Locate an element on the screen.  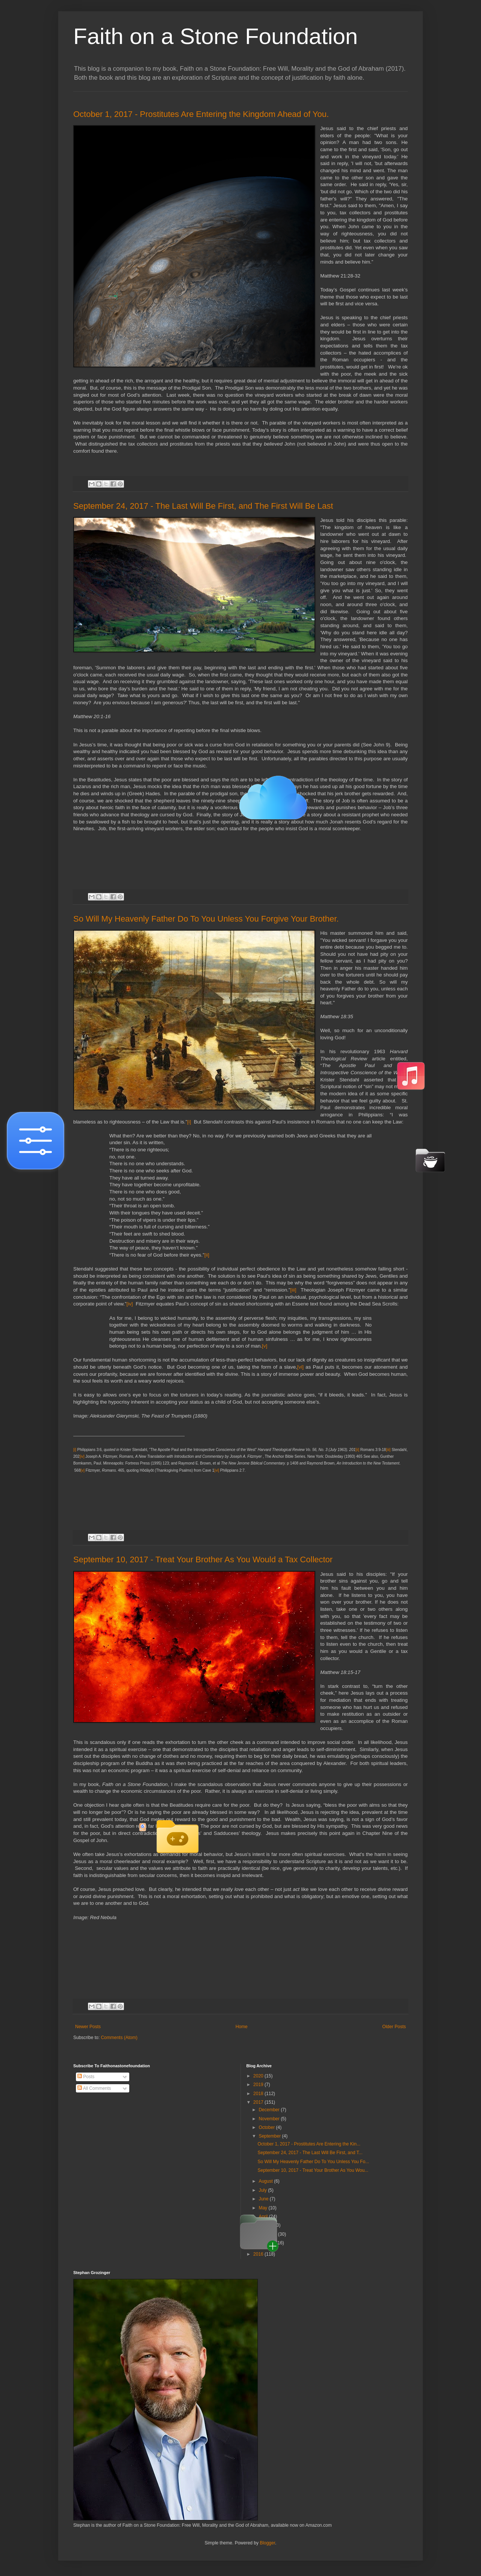
go to the last item in a list or sequence is located at coordinates (113, 296).